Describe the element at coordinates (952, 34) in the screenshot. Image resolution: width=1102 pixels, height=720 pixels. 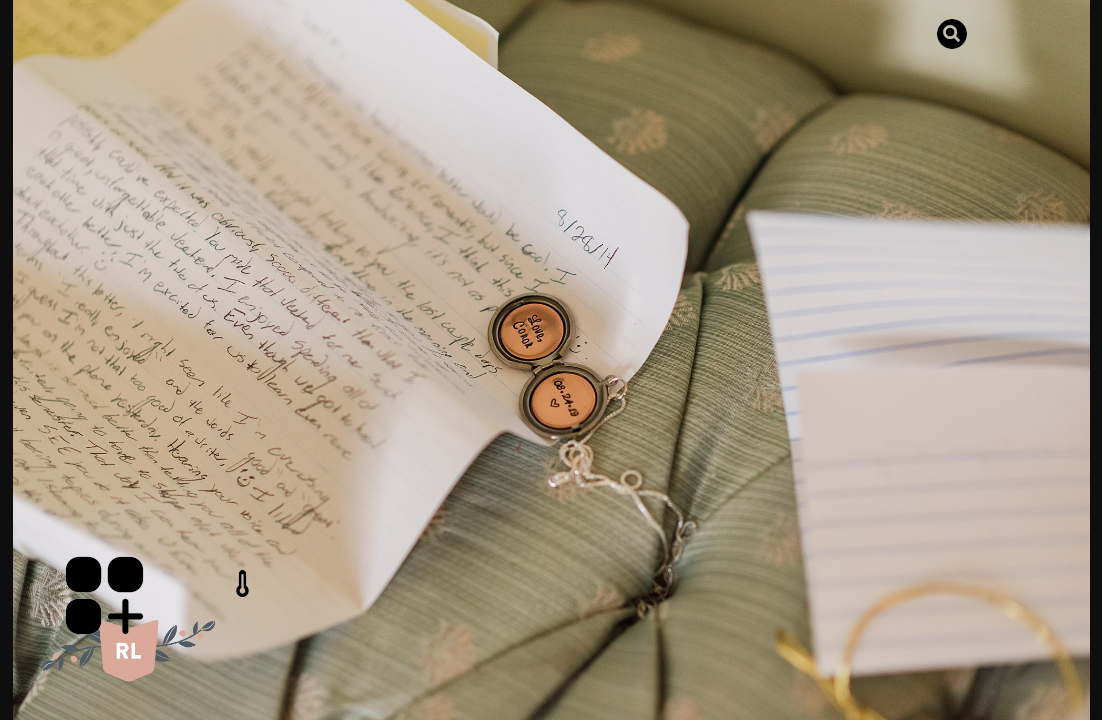
I see `tap to search` at that location.